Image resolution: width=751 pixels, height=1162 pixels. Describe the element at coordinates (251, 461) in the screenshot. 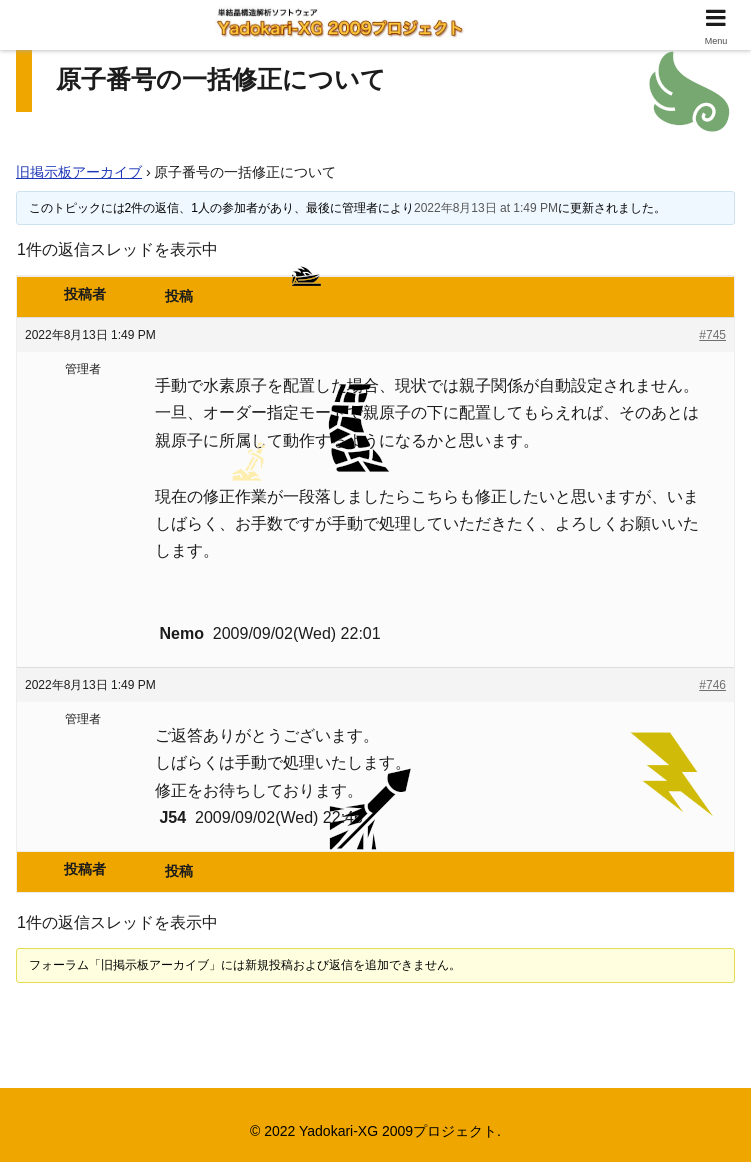

I see `select a melee weapon in game inventory` at that location.